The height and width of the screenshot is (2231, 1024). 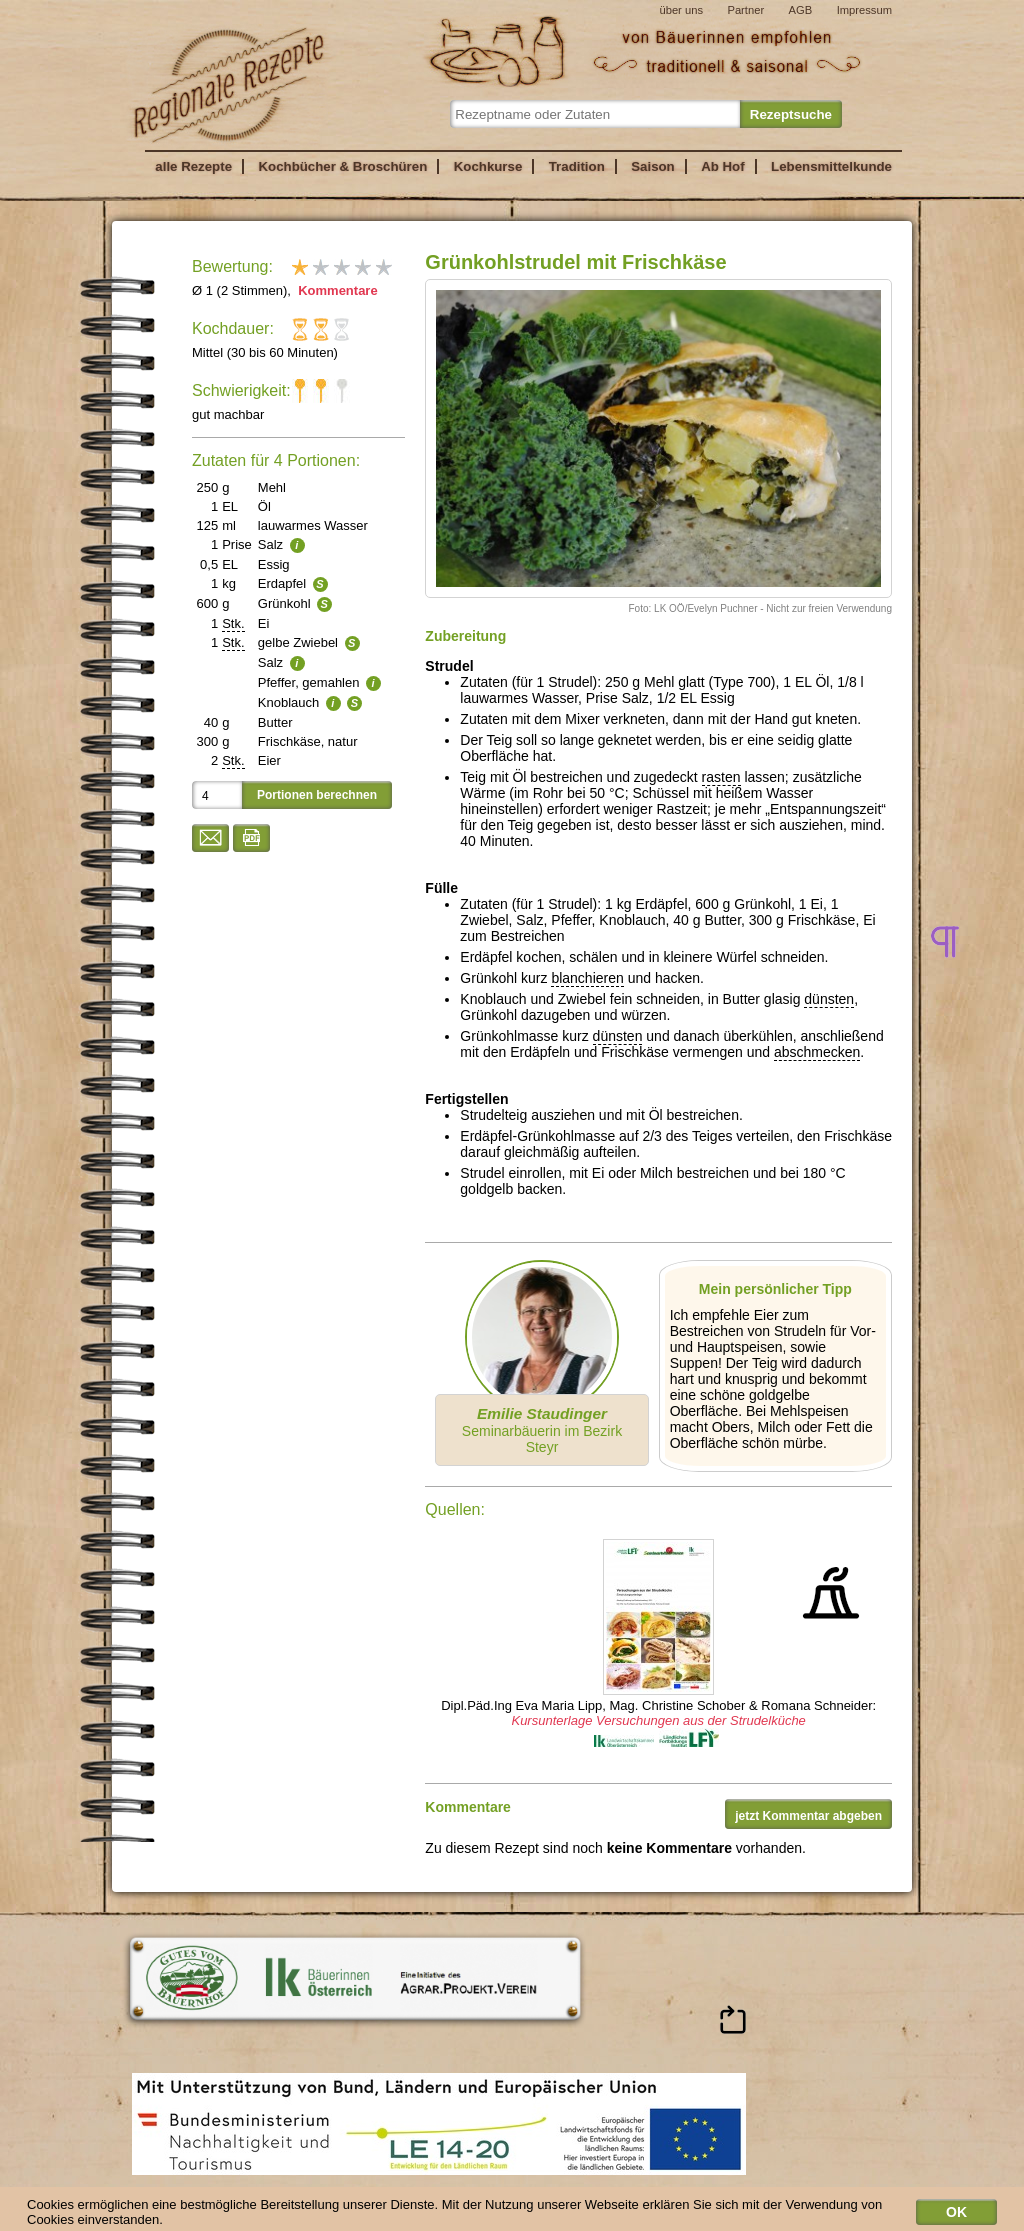 What do you see at coordinates (733, 2021) in the screenshot?
I see `rotate element clockwise` at bounding box center [733, 2021].